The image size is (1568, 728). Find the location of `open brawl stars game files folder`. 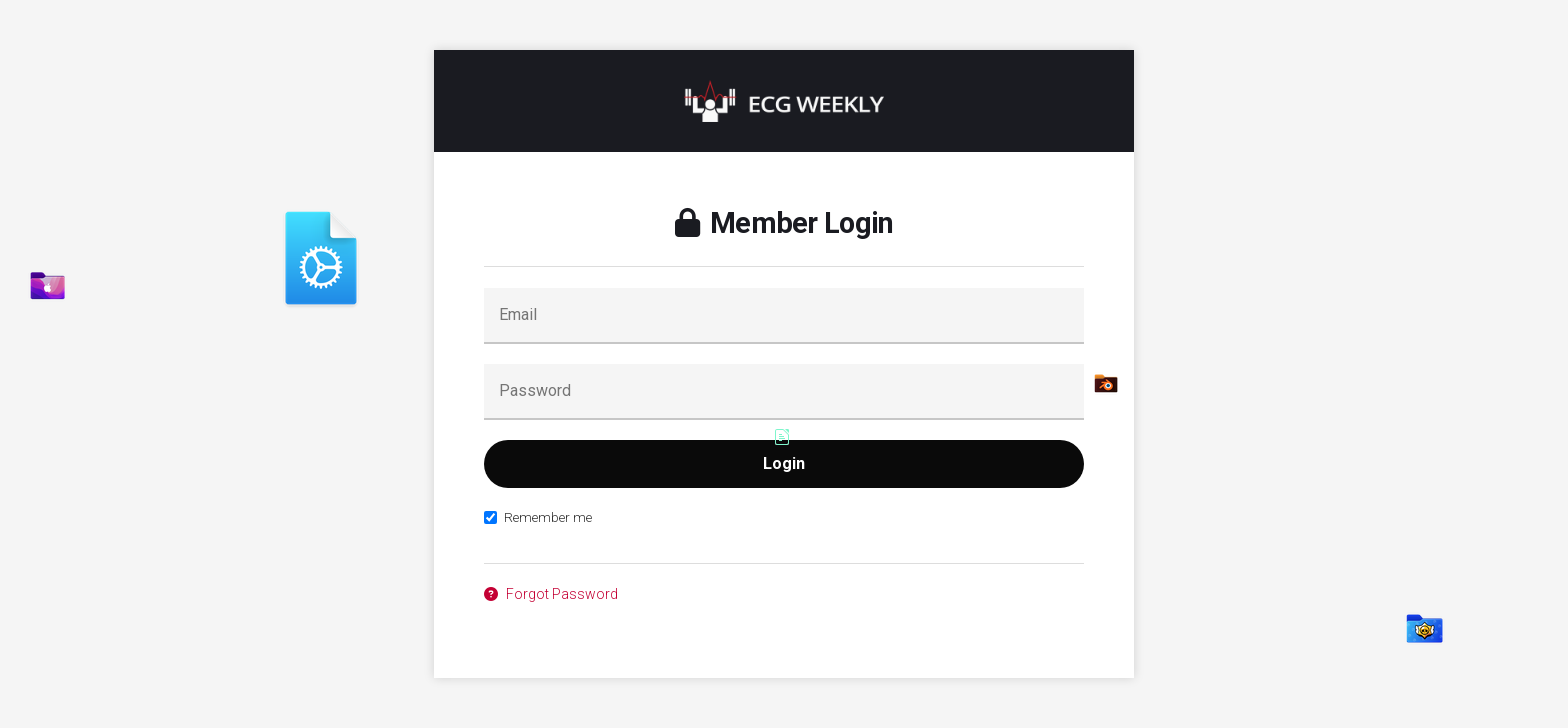

open brawl stars game files folder is located at coordinates (1424, 629).